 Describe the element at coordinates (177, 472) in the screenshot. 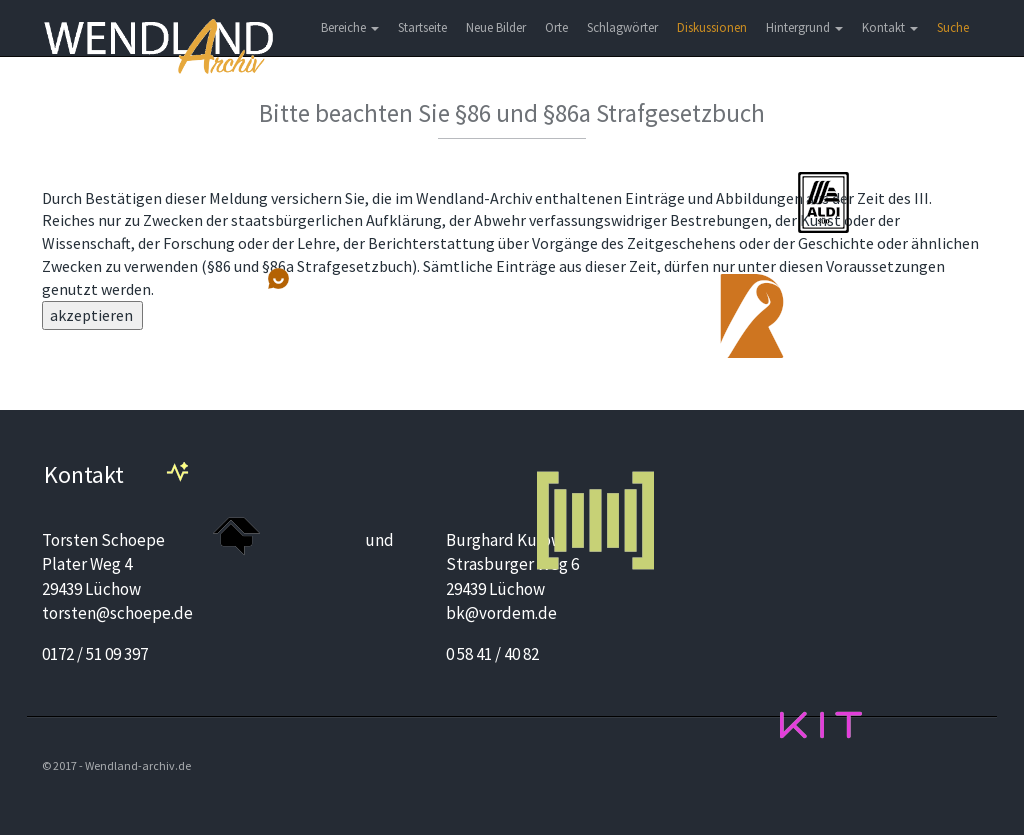

I see `access AI-powered health monitoring` at that location.